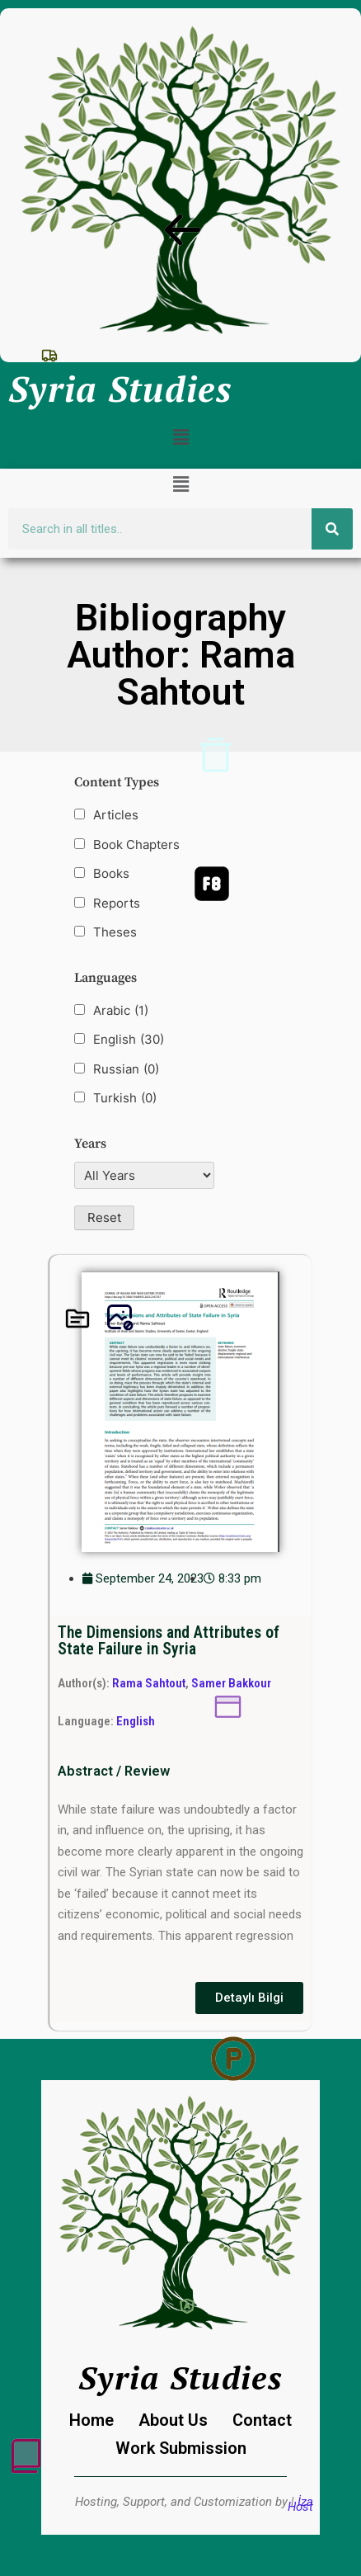  Describe the element at coordinates (182, 229) in the screenshot. I see `go back to the previous screen` at that location.